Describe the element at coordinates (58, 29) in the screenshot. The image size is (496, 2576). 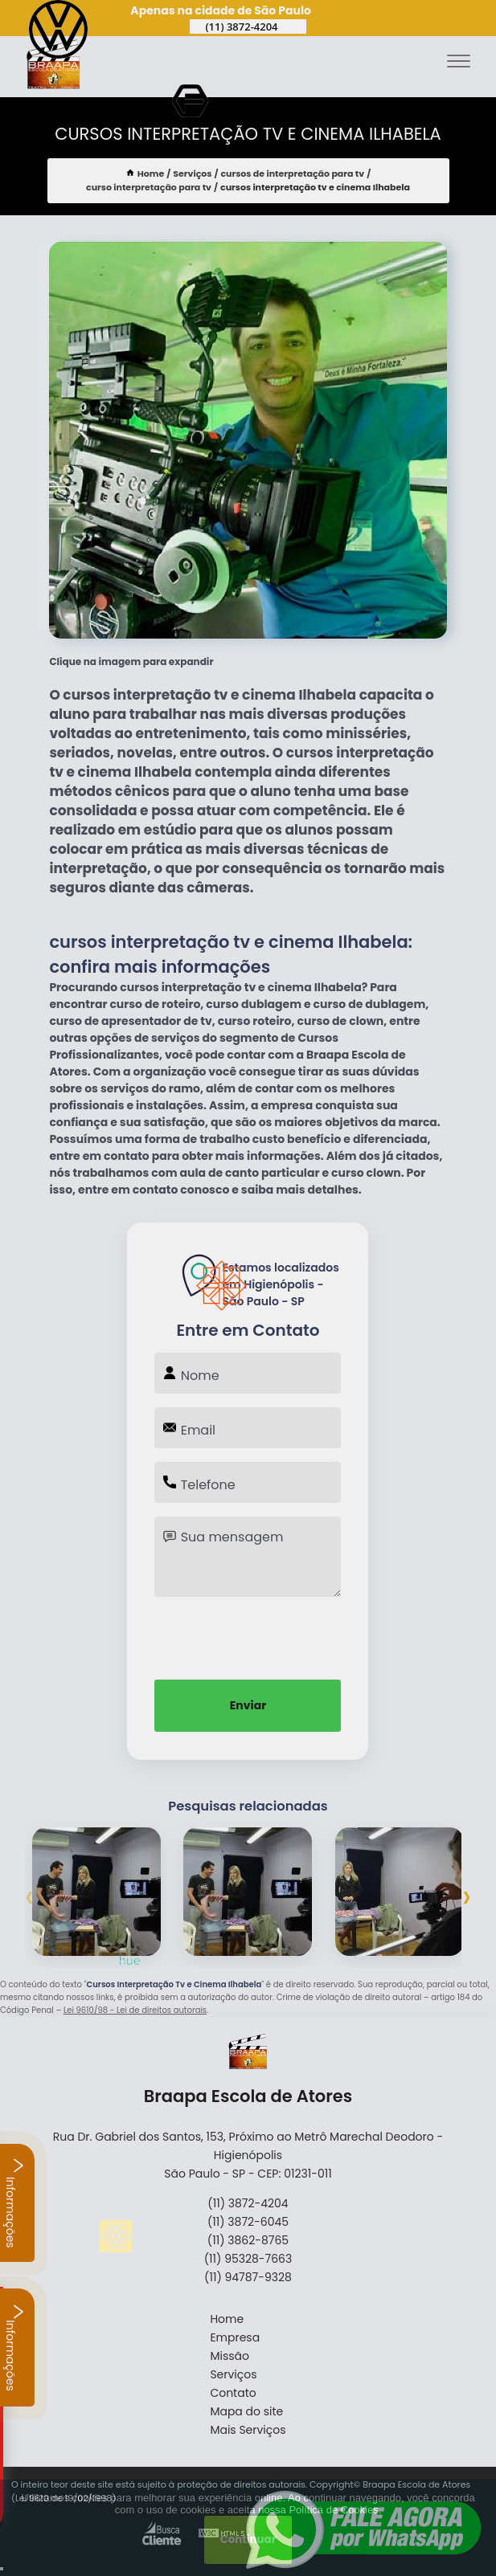
I see `volkswagen brand logo` at that location.